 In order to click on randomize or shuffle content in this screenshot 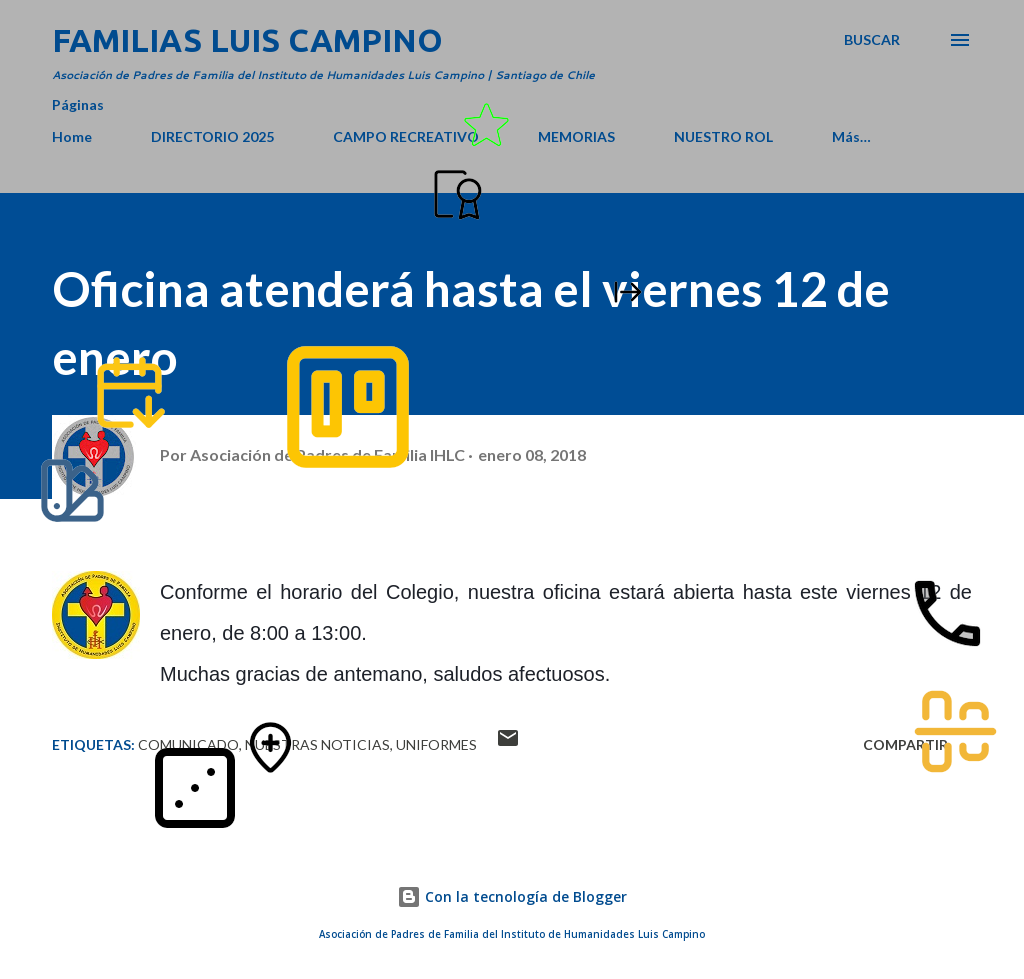, I will do `click(195, 788)`.